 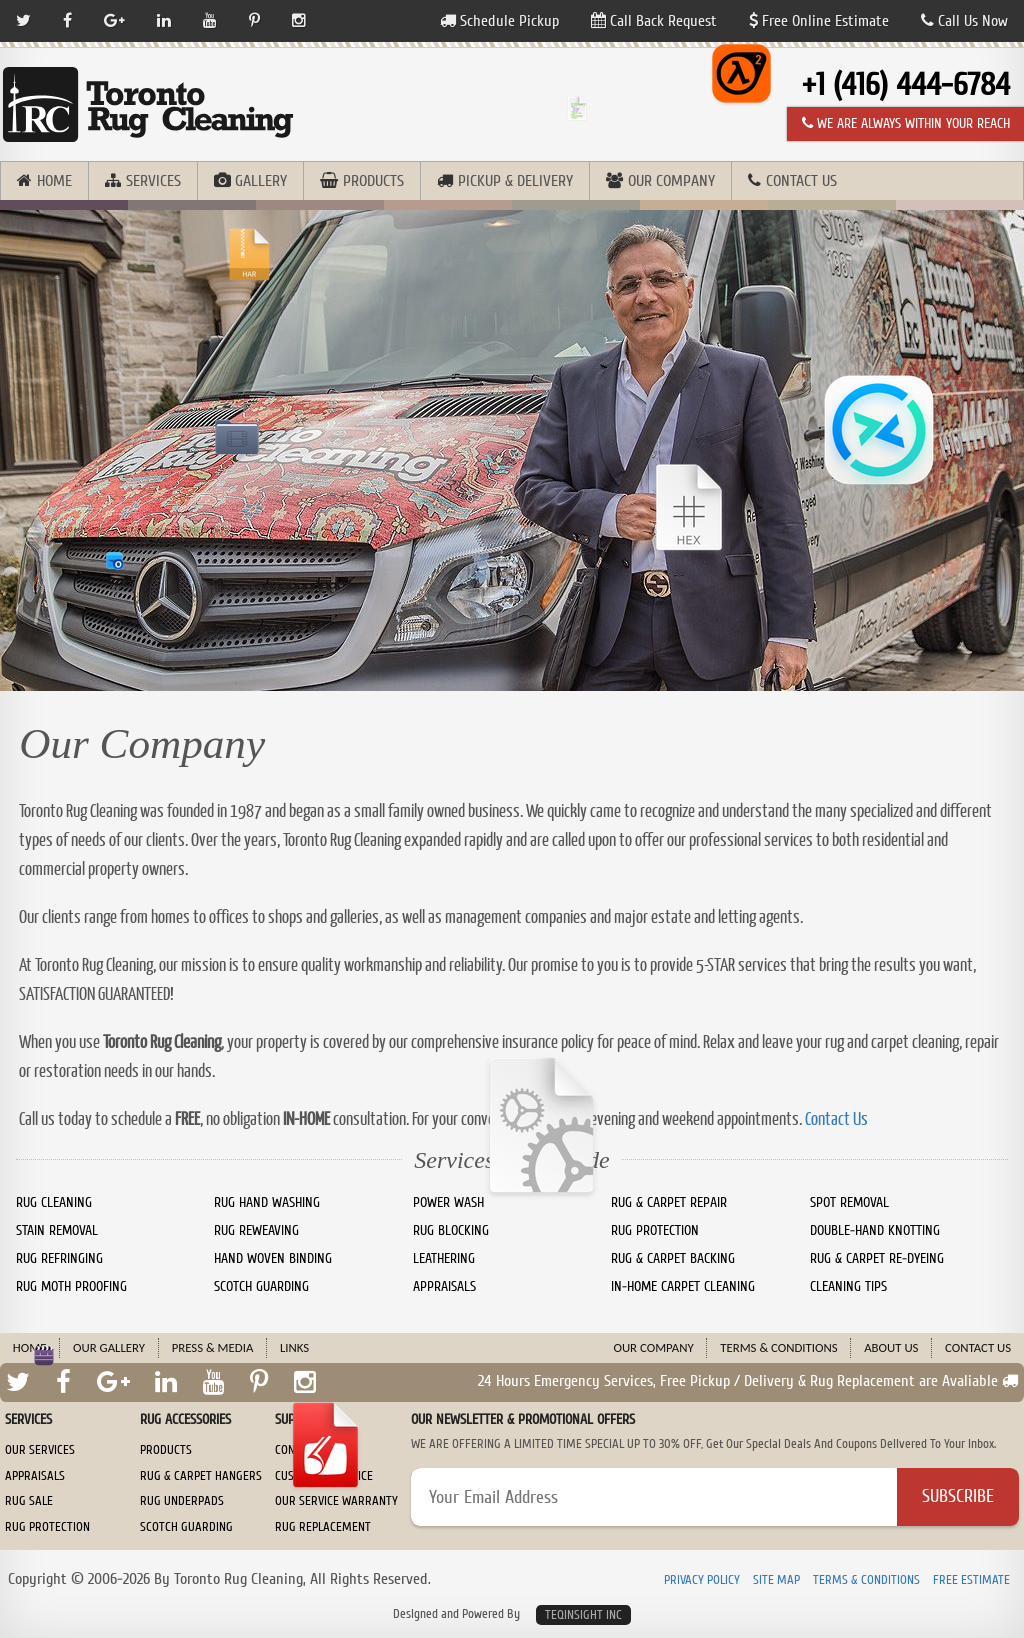 I want to click on a postscript document file, so click(x=325, y=1446).